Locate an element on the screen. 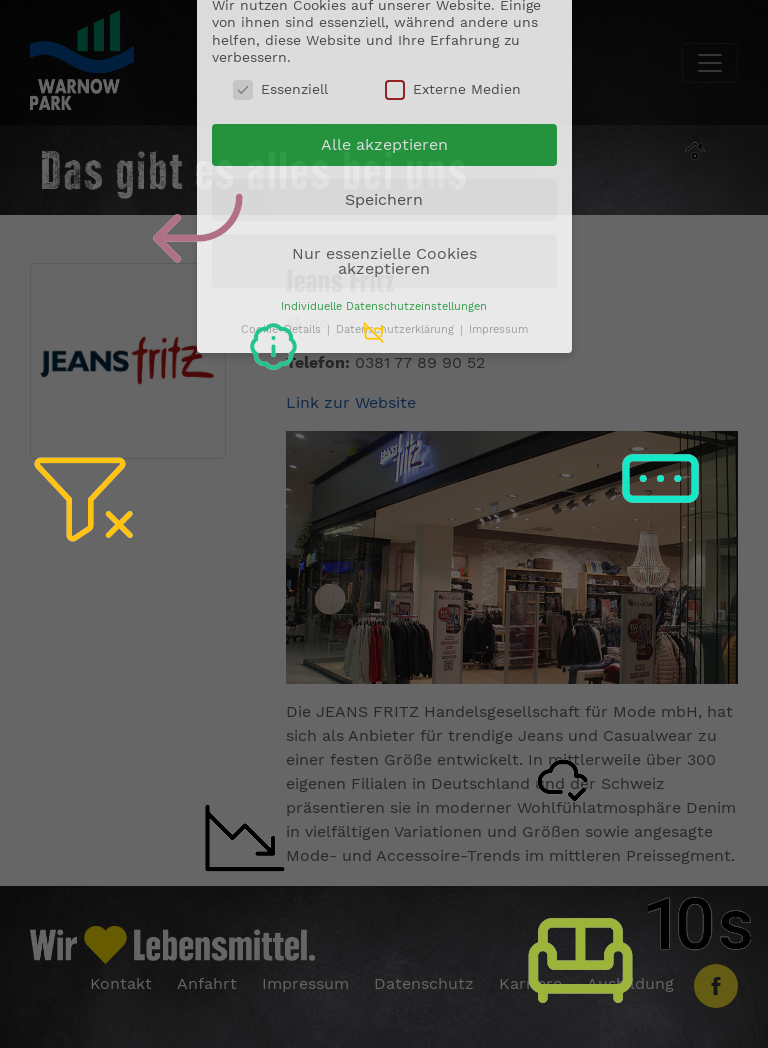 This screenshot has width=768, height=1048. file successfully uploaded to cloud storage is located at coordinates (563, 778).